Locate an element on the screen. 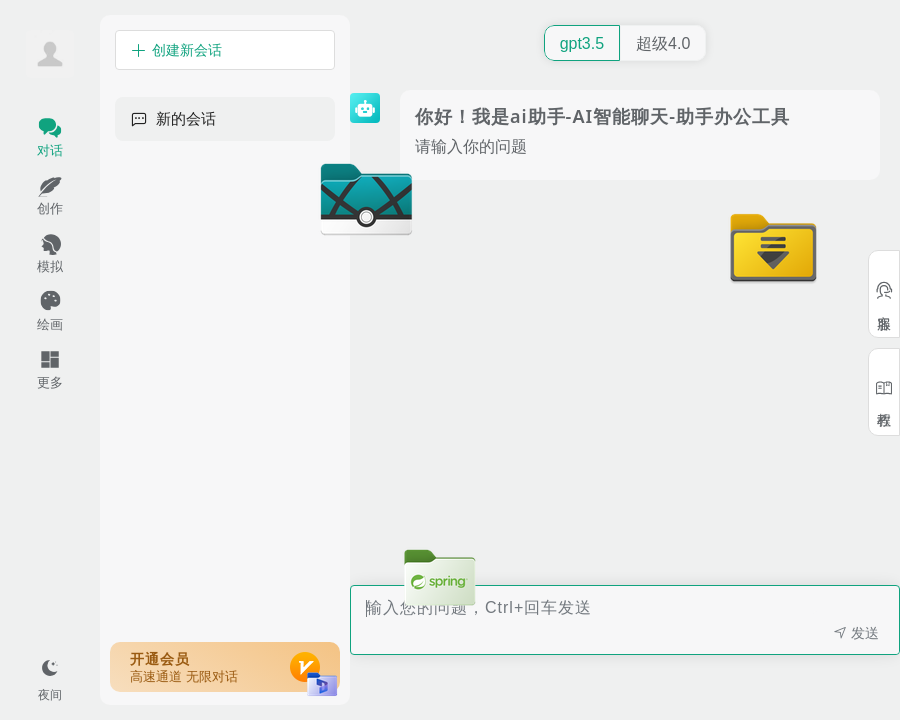  open microsoft dynamics 365 for phones folder is located at coordinates (322, 685).